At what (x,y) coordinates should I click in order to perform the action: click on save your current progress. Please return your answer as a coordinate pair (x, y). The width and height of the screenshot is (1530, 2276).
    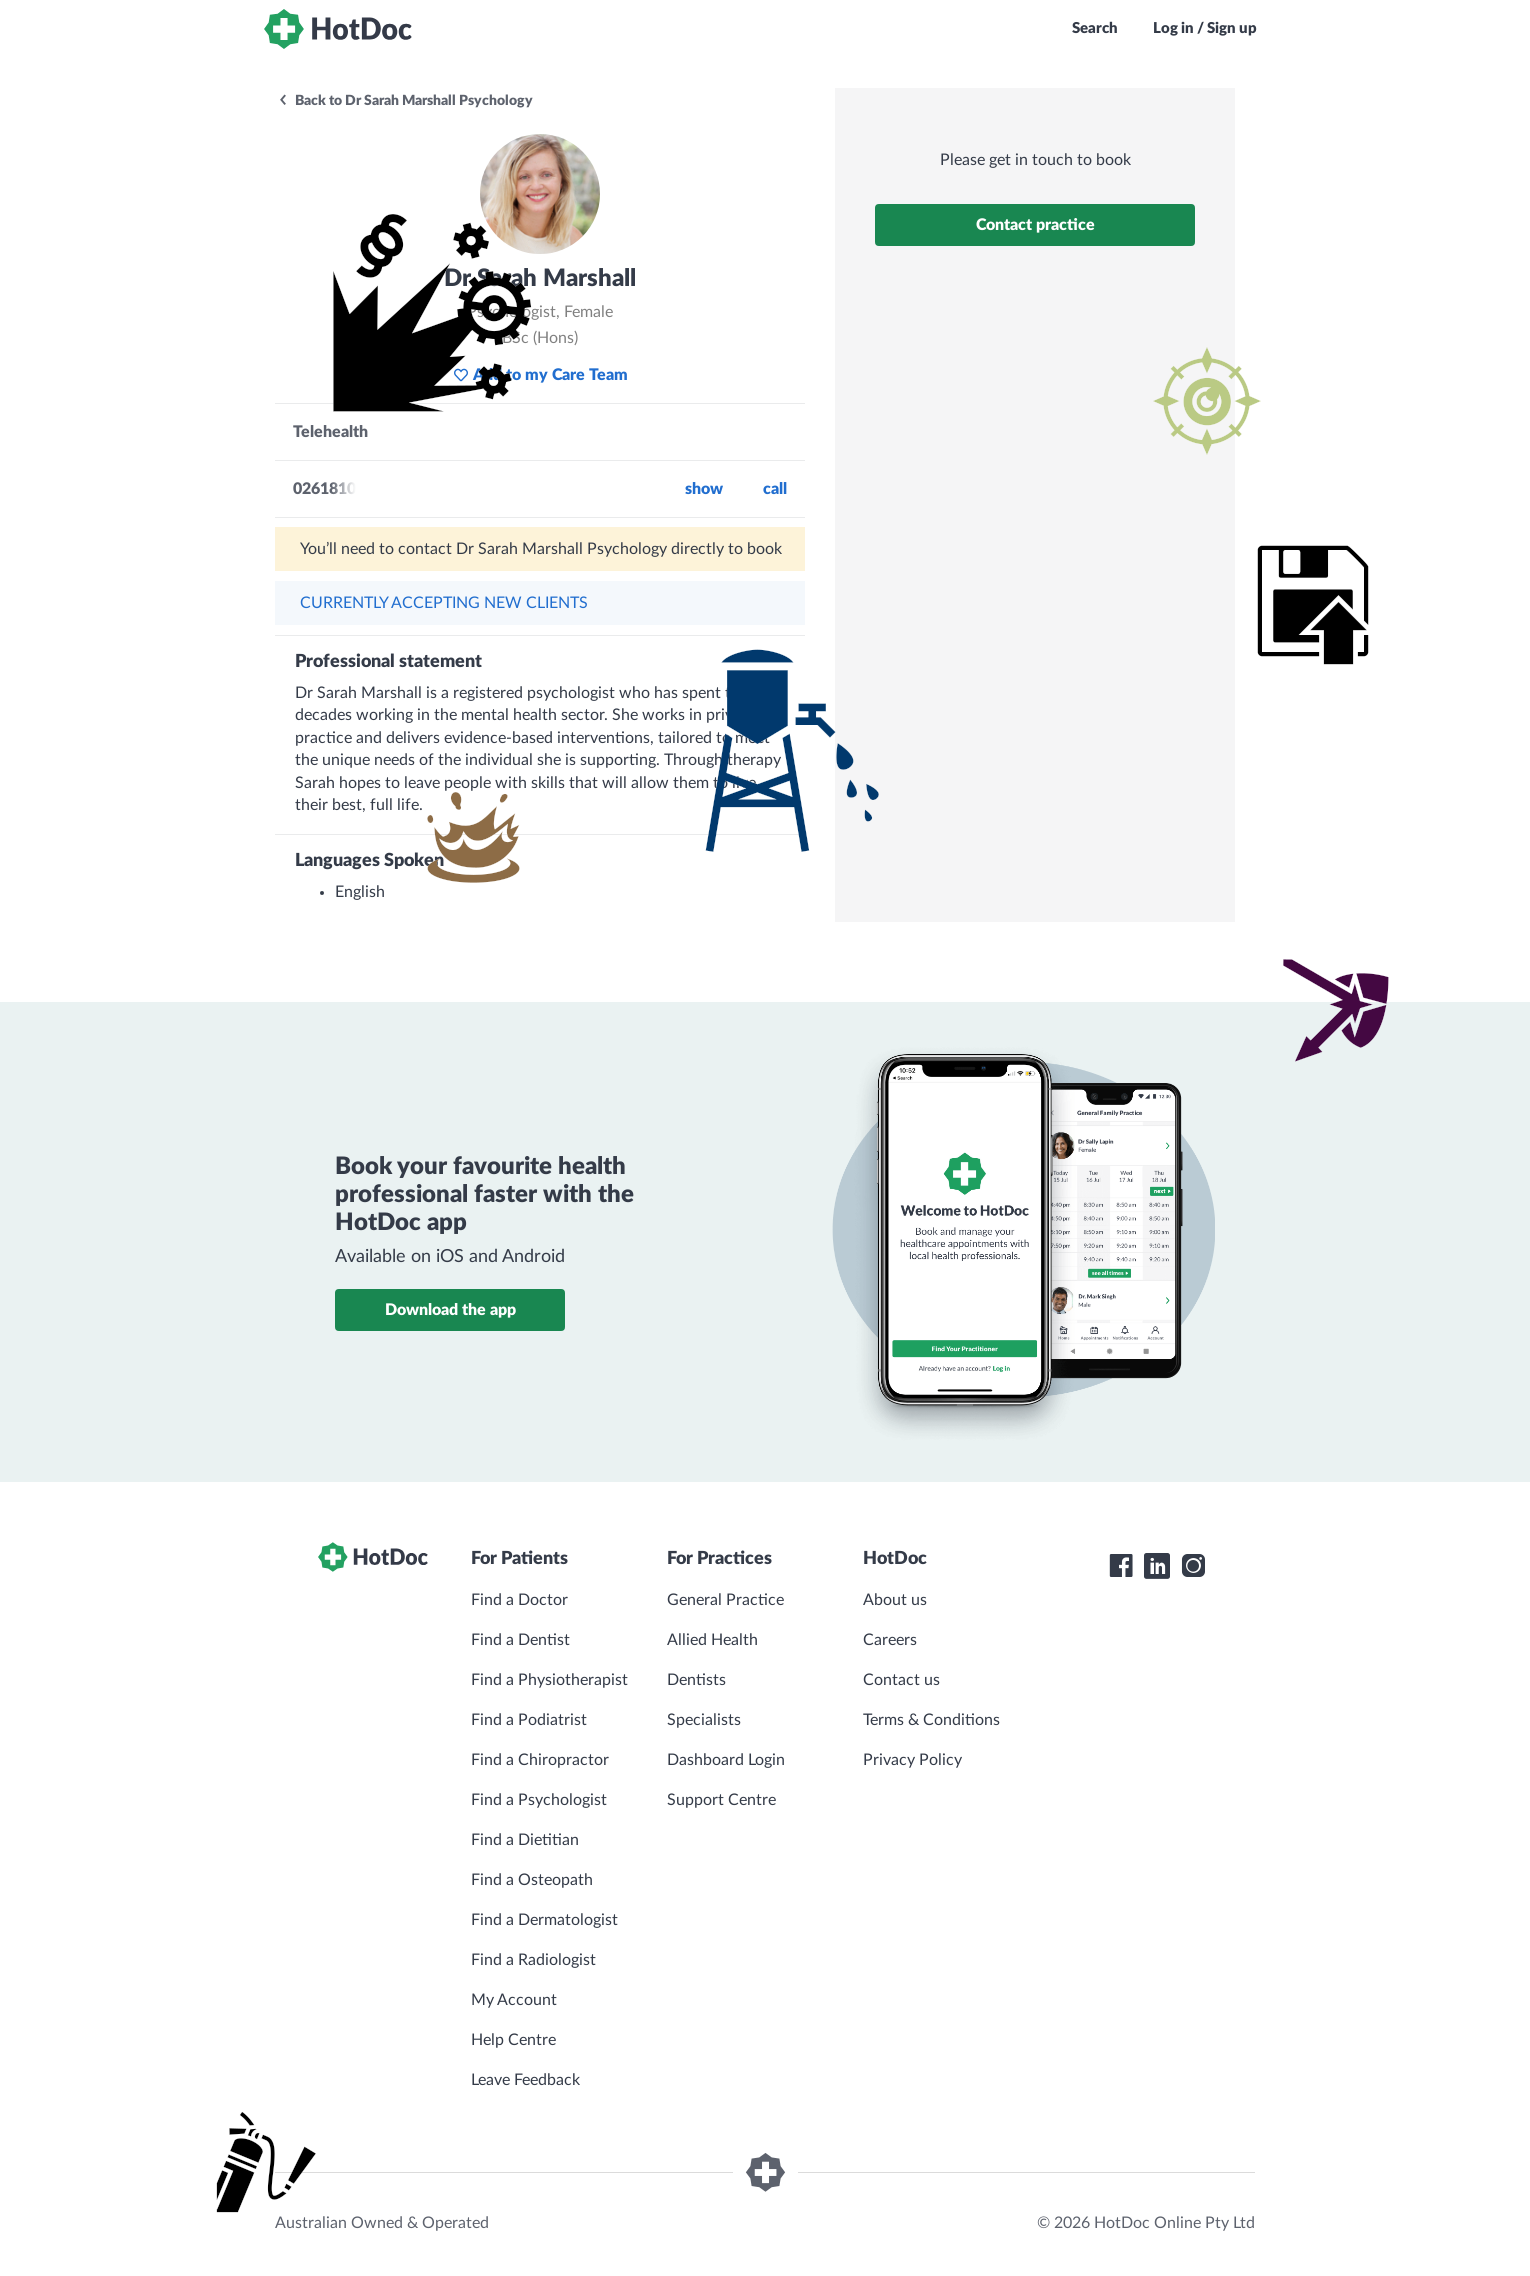
    Looking at the image, I should click on (1313, 601).